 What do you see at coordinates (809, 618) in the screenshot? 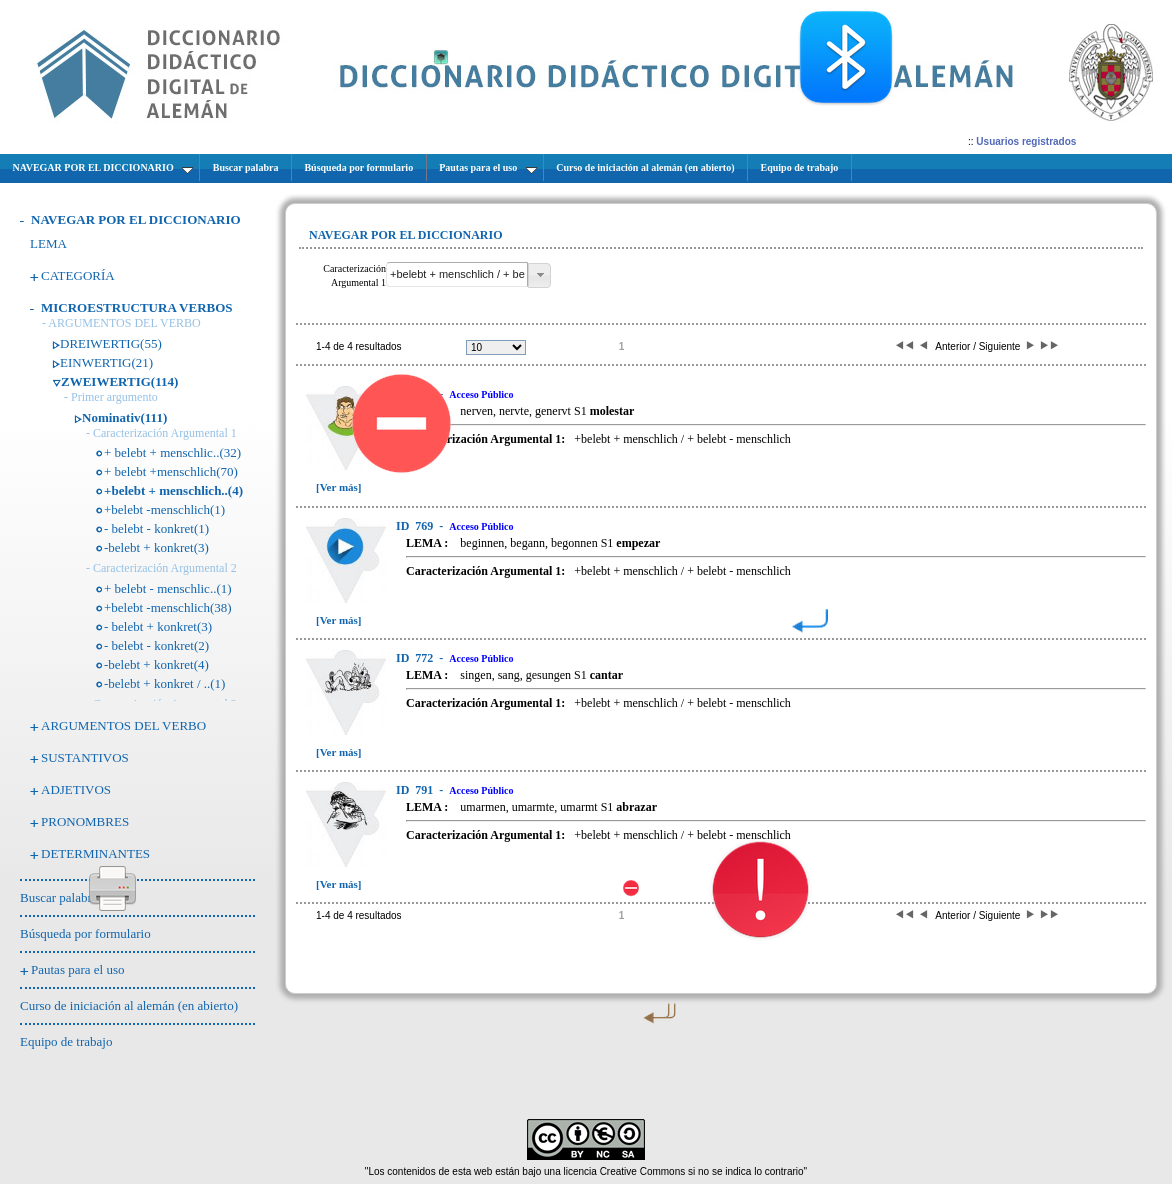
I see `reply to an email message` at bounding box center [809, 618].